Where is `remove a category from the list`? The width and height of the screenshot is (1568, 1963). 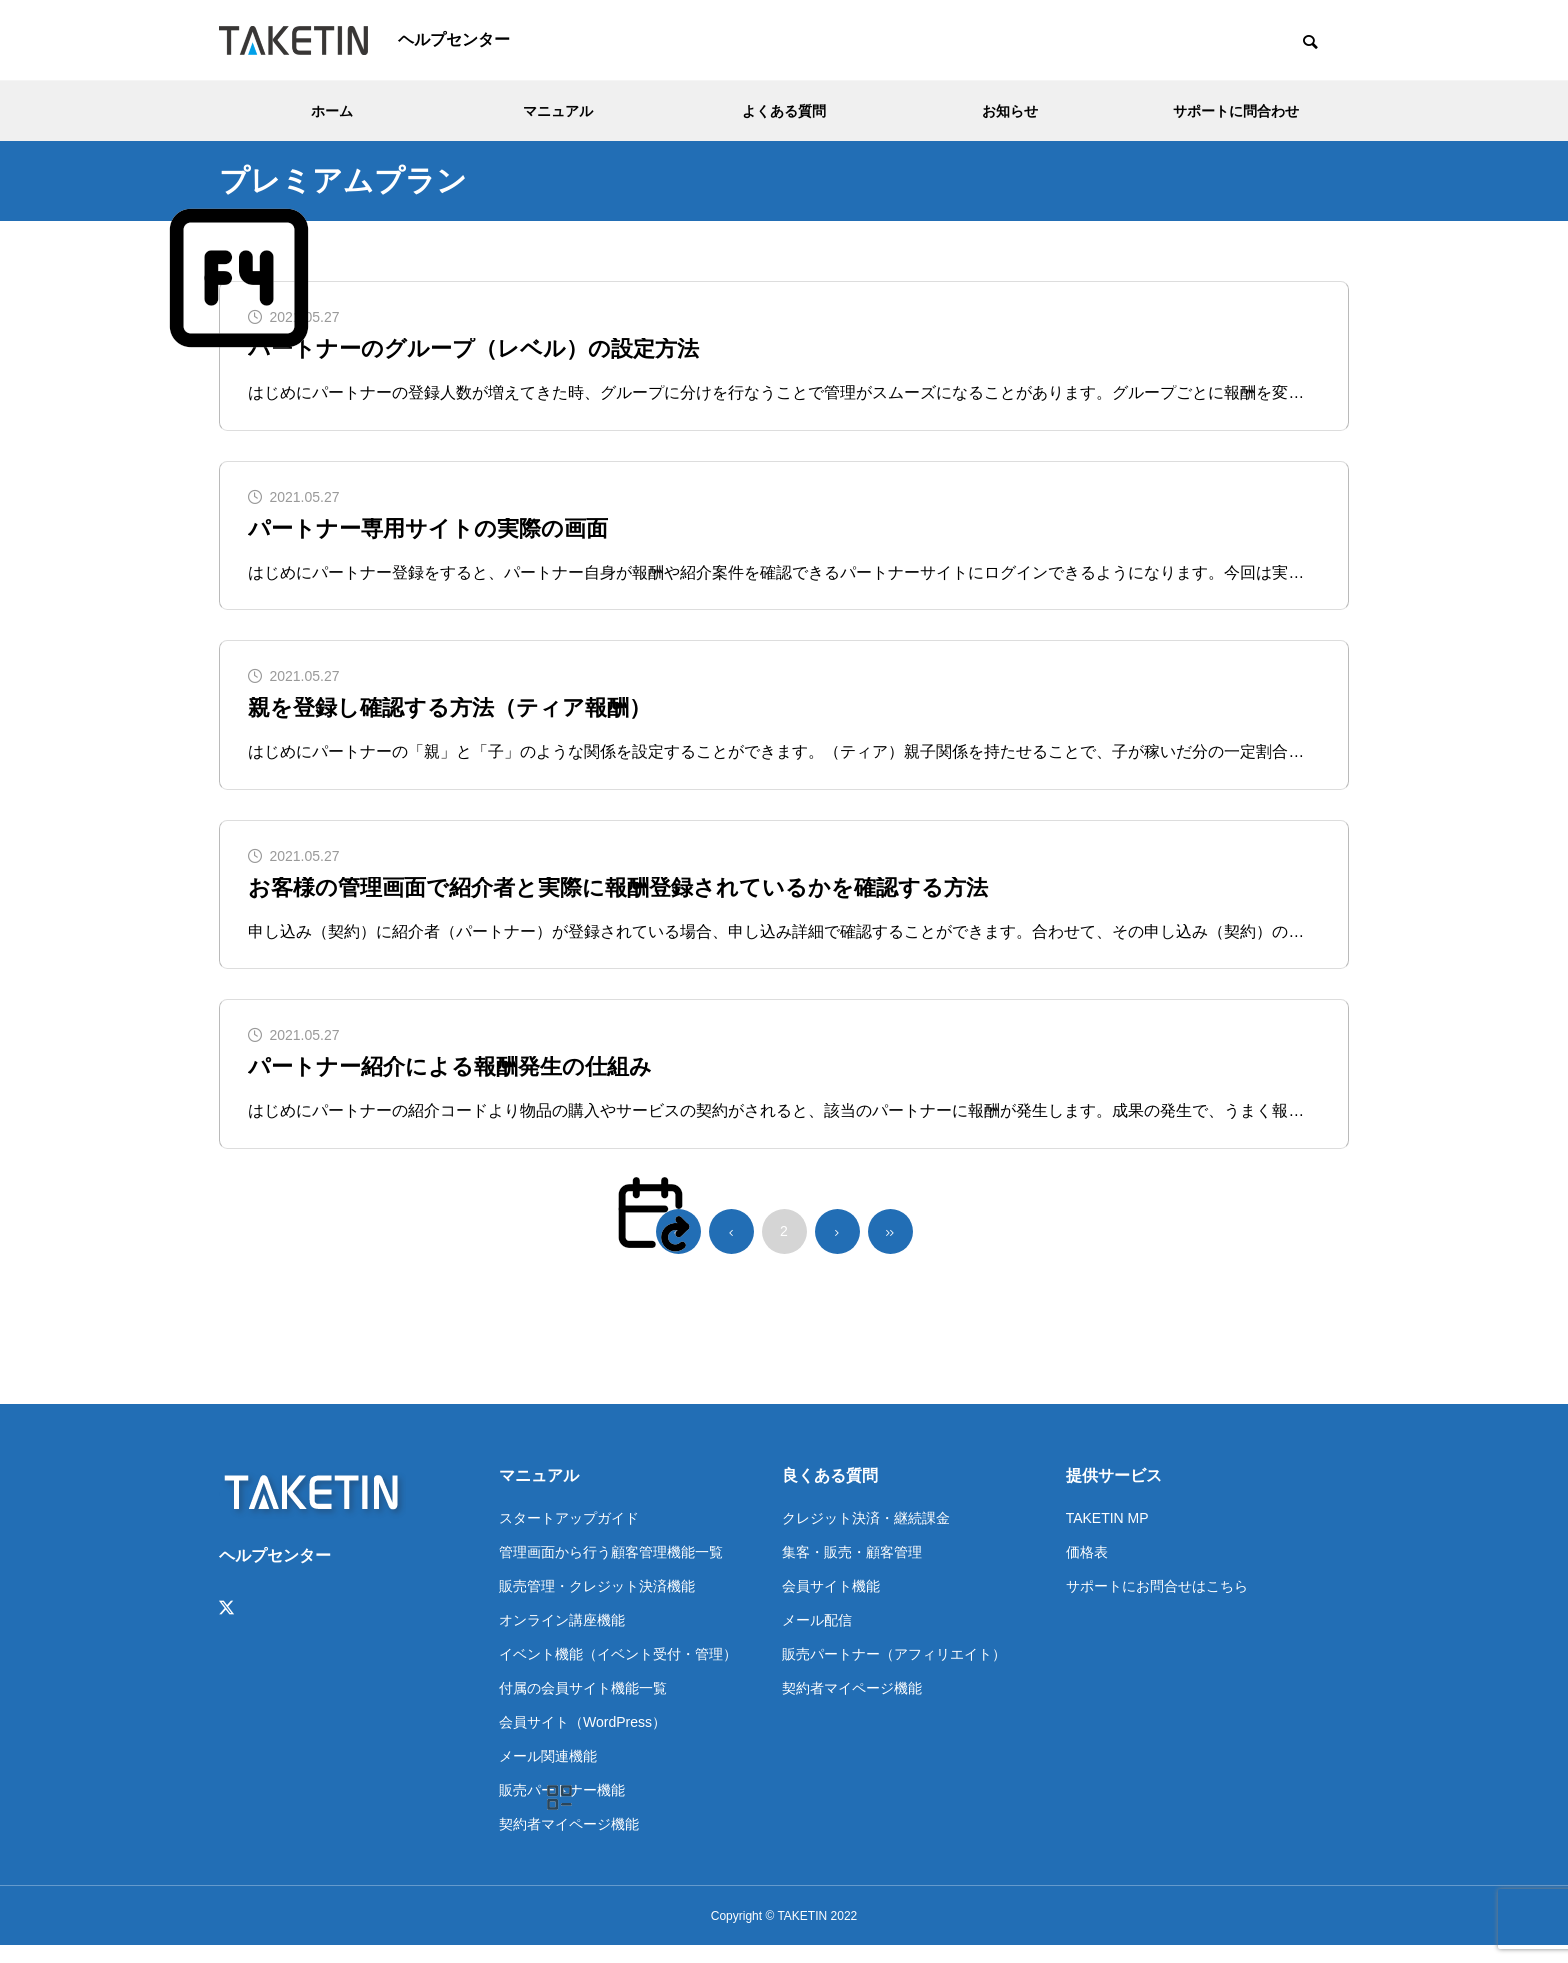 remove a category from the list is located at coordinates (559, 1797).